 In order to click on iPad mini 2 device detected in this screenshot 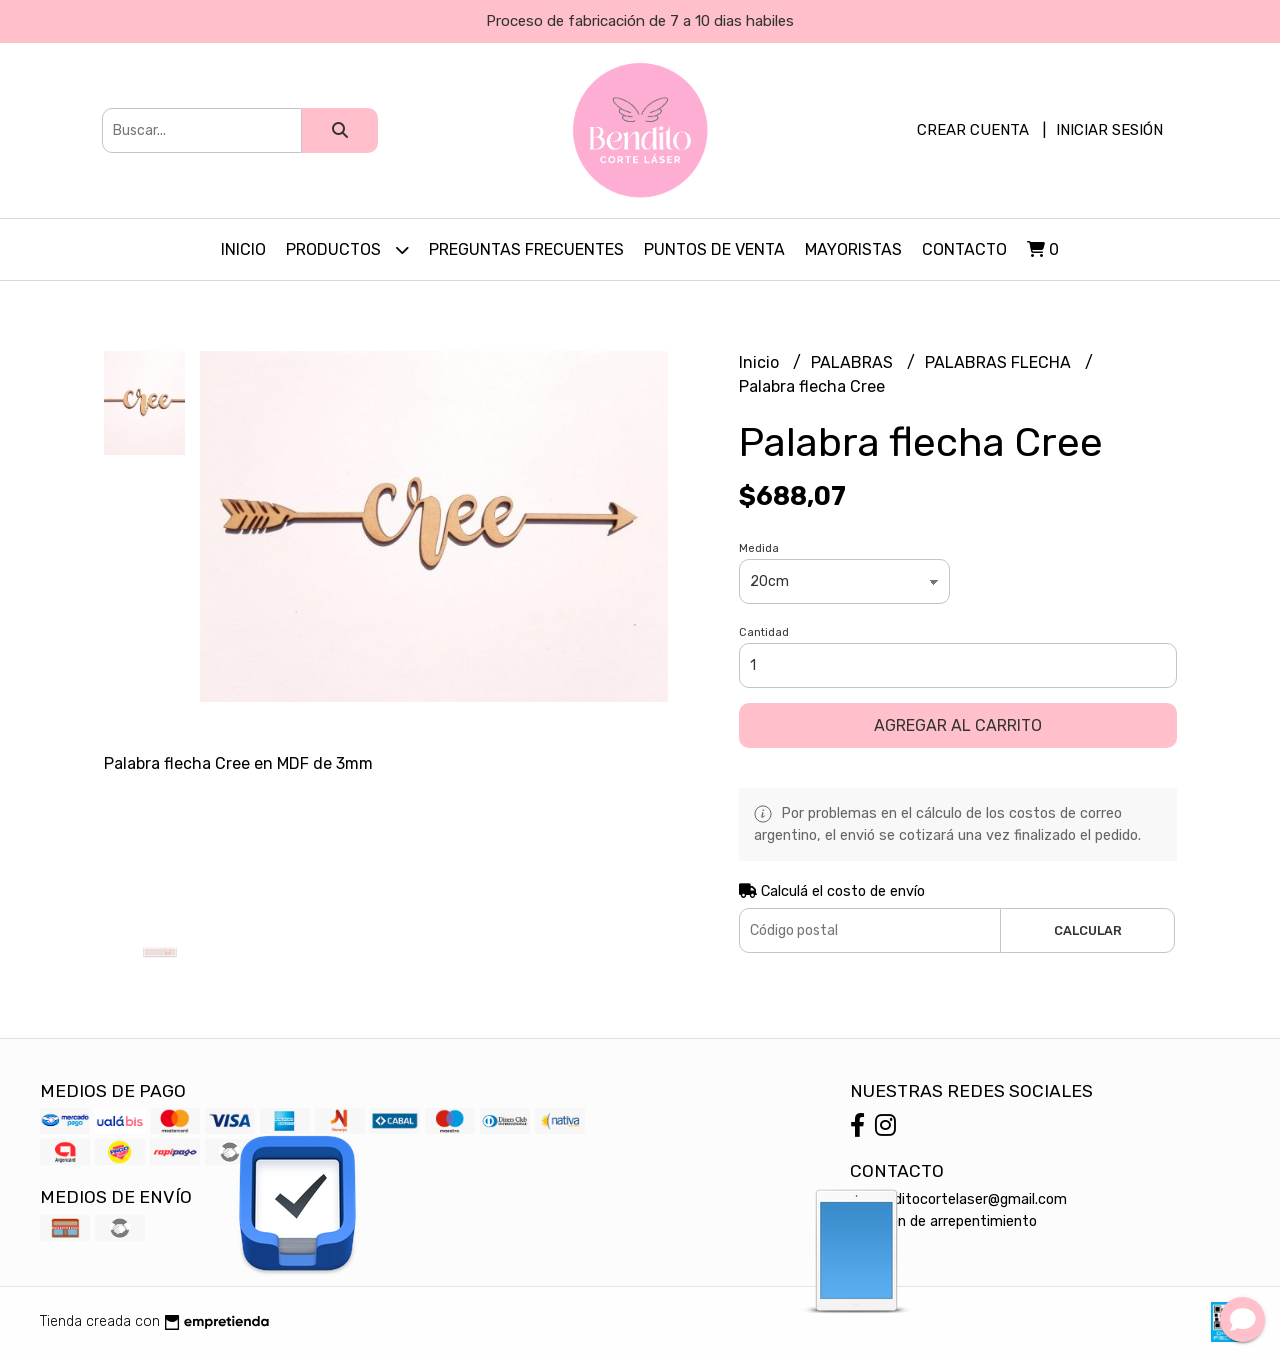, I will do `click(856, 1239)`.